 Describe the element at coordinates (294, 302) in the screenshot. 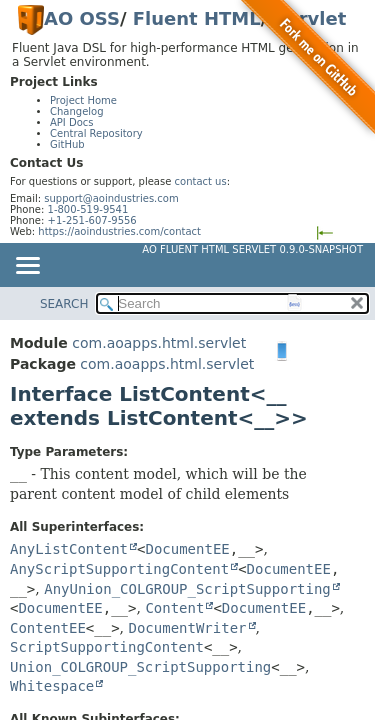

I see `a LESS stylesheet file` at that location.